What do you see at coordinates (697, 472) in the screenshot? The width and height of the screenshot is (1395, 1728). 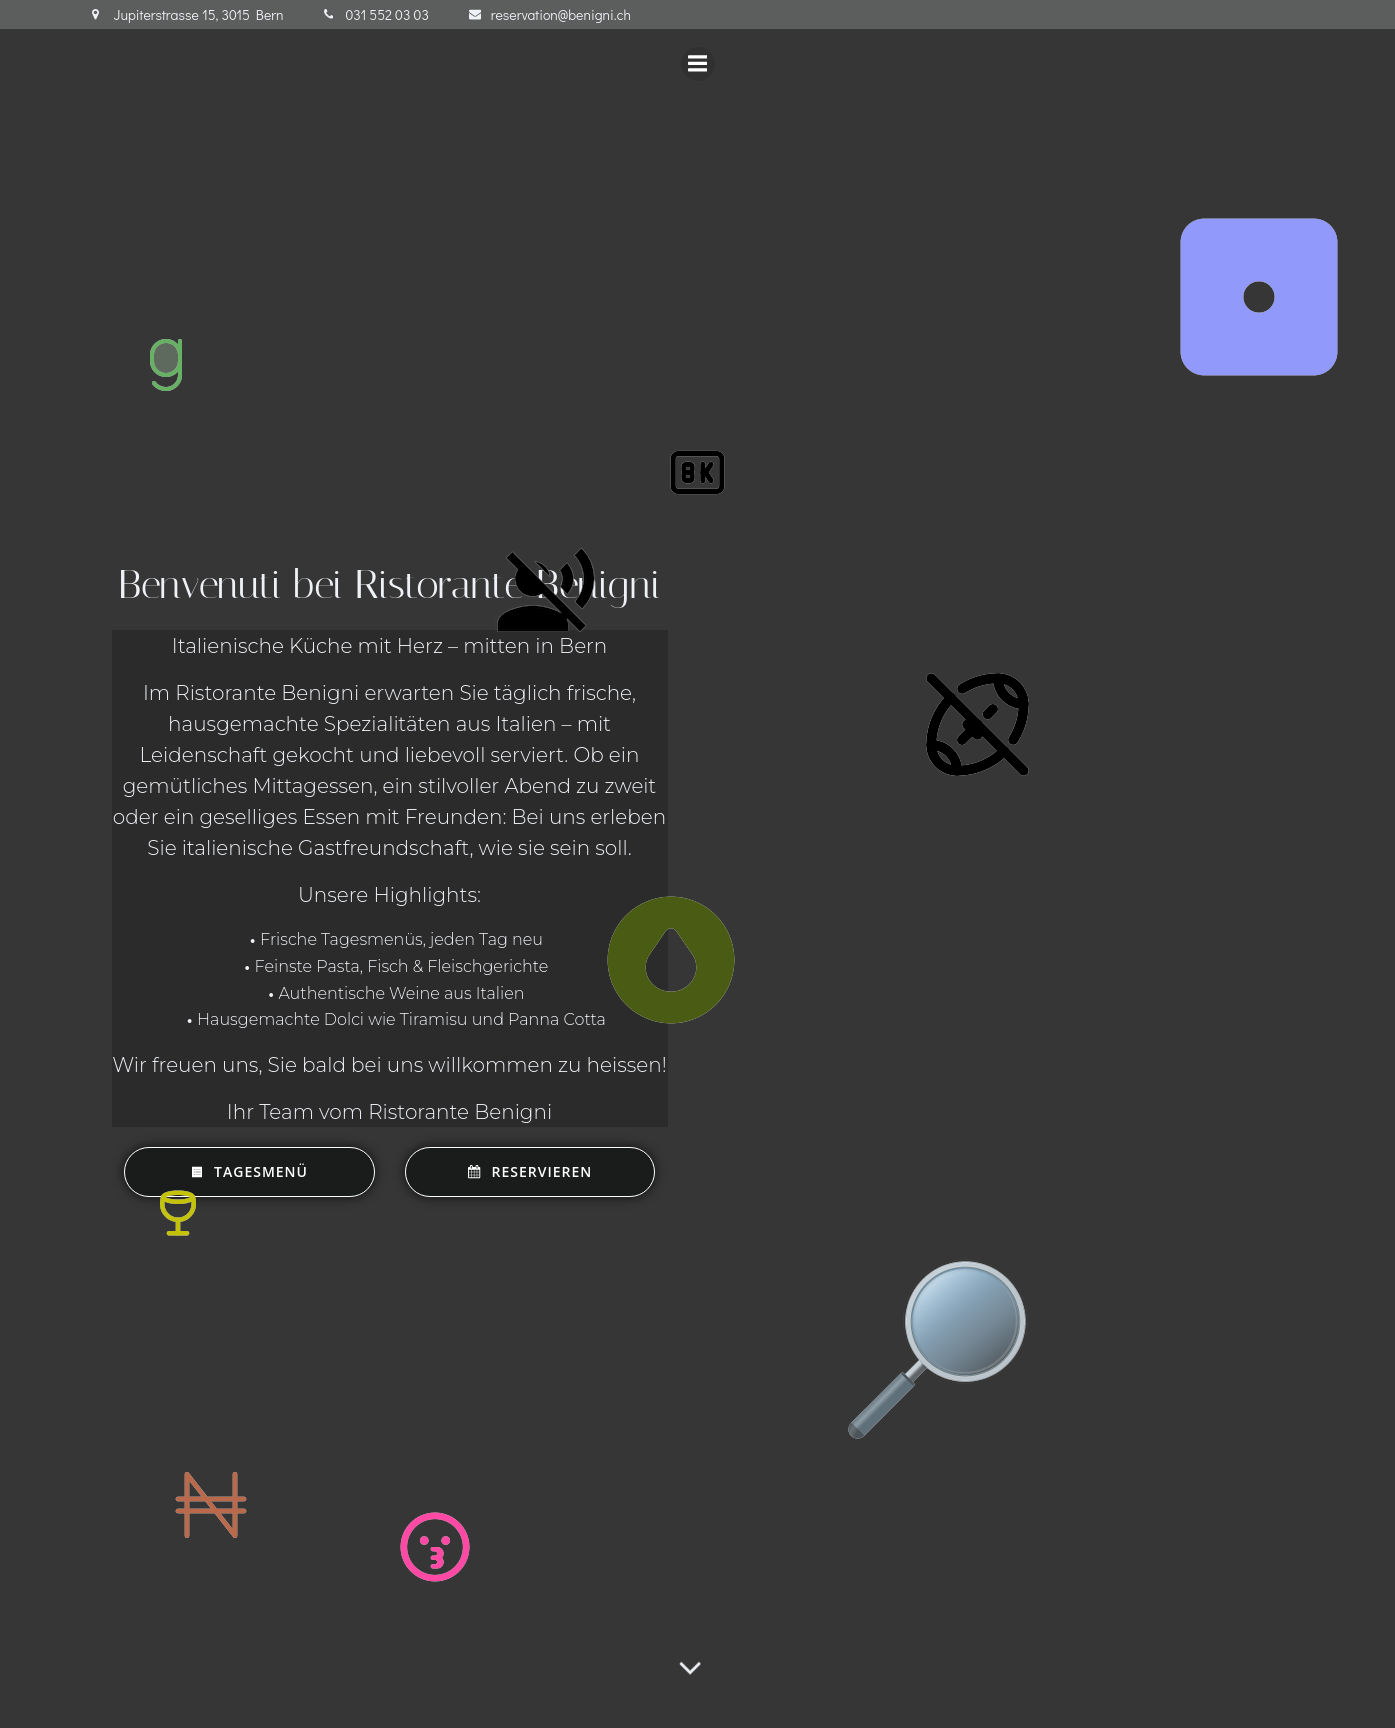 I see `indicates 8K video resolution quality` at bounding box center [697, 472].